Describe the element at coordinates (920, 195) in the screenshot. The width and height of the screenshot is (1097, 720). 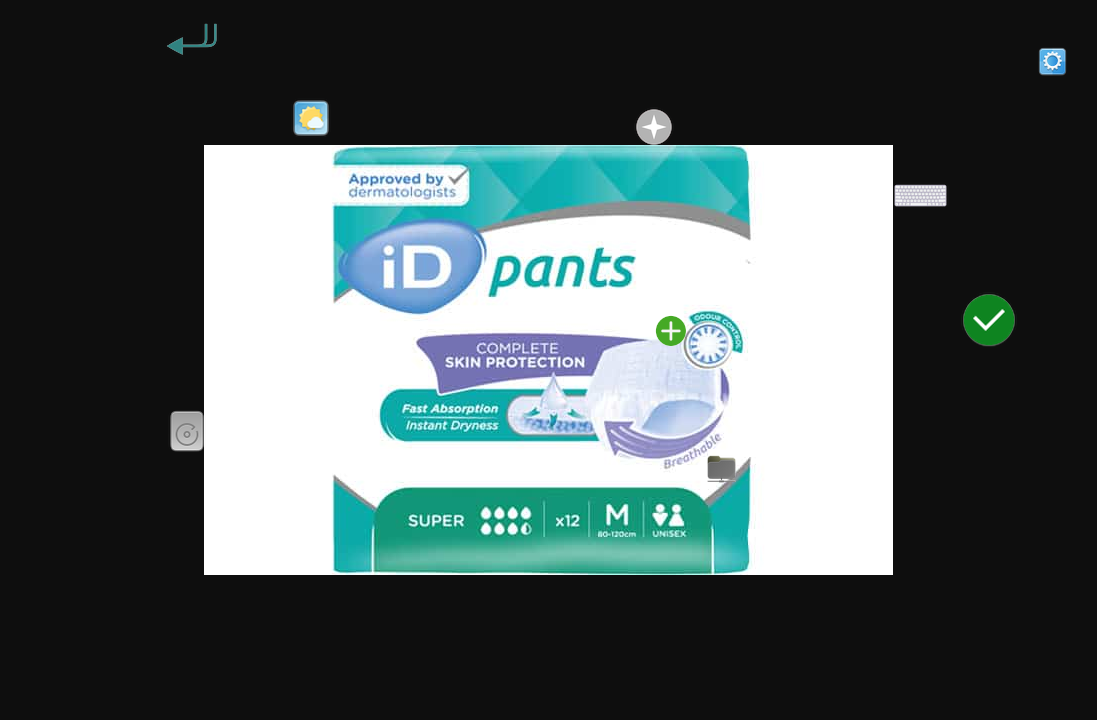
I see `connect a bluetooth keyboard` at that location.